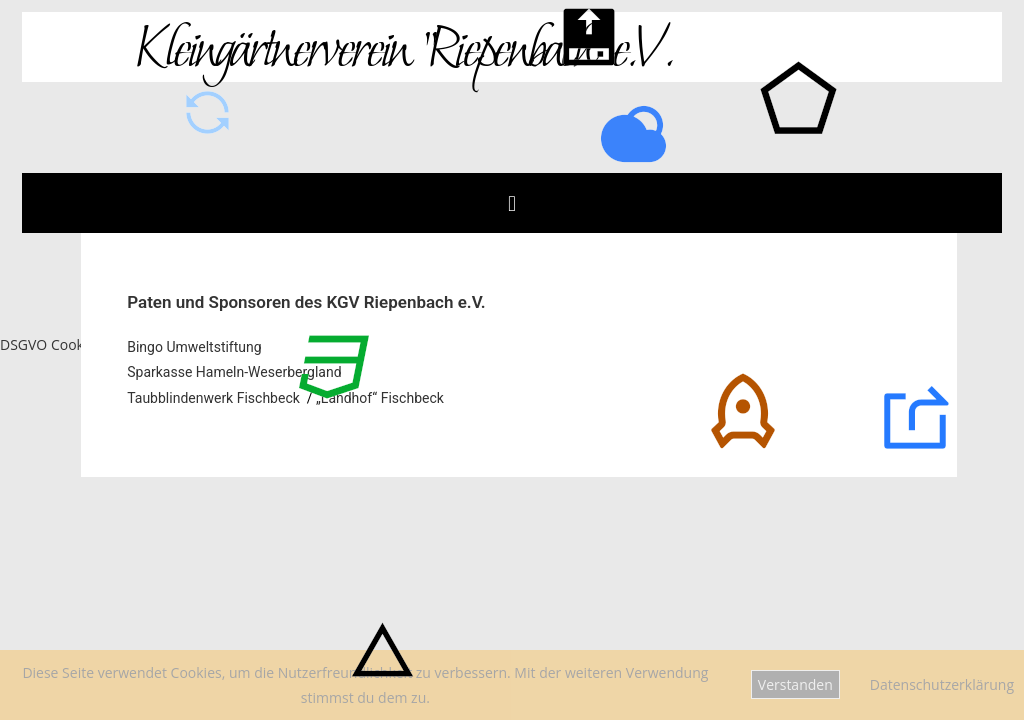 Image resolution: width=1024 pixels, height=720 pixels. I want to click on select pentagon shape tool, so click(798, 101).